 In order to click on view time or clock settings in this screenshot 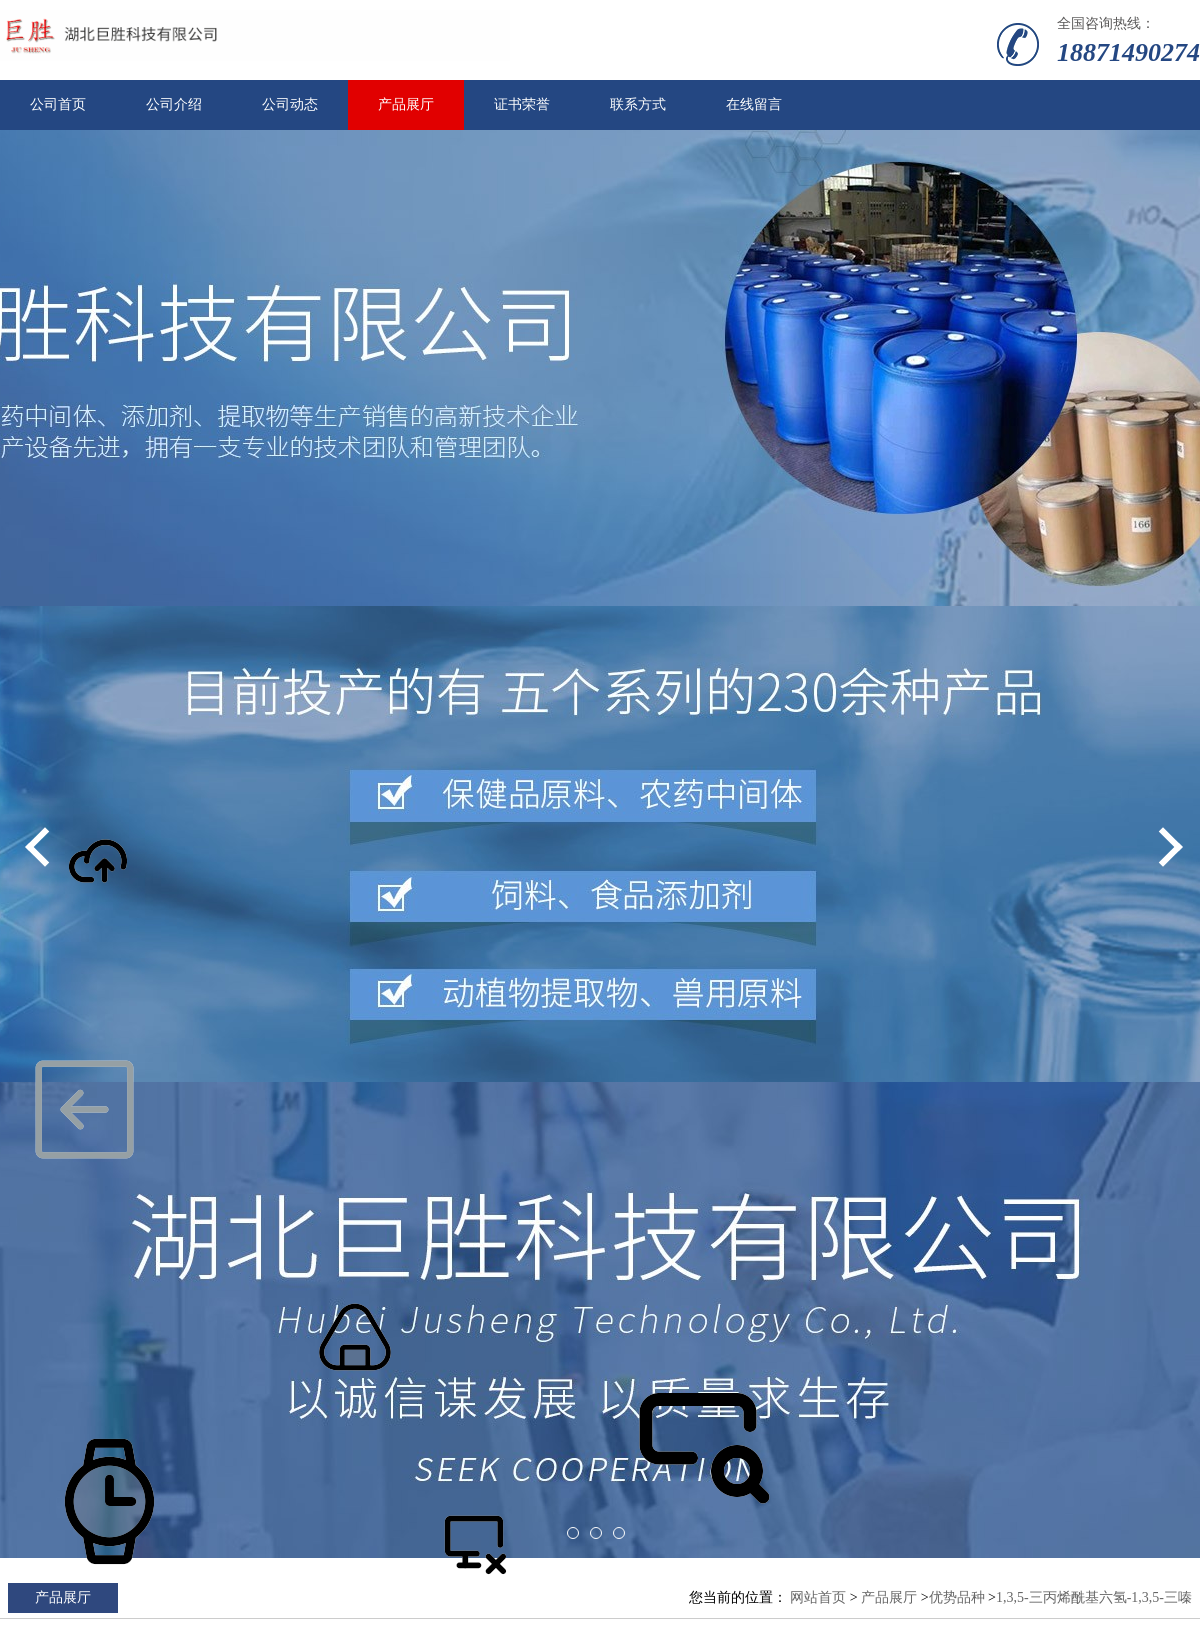, I will do `click(109, 1501)`.